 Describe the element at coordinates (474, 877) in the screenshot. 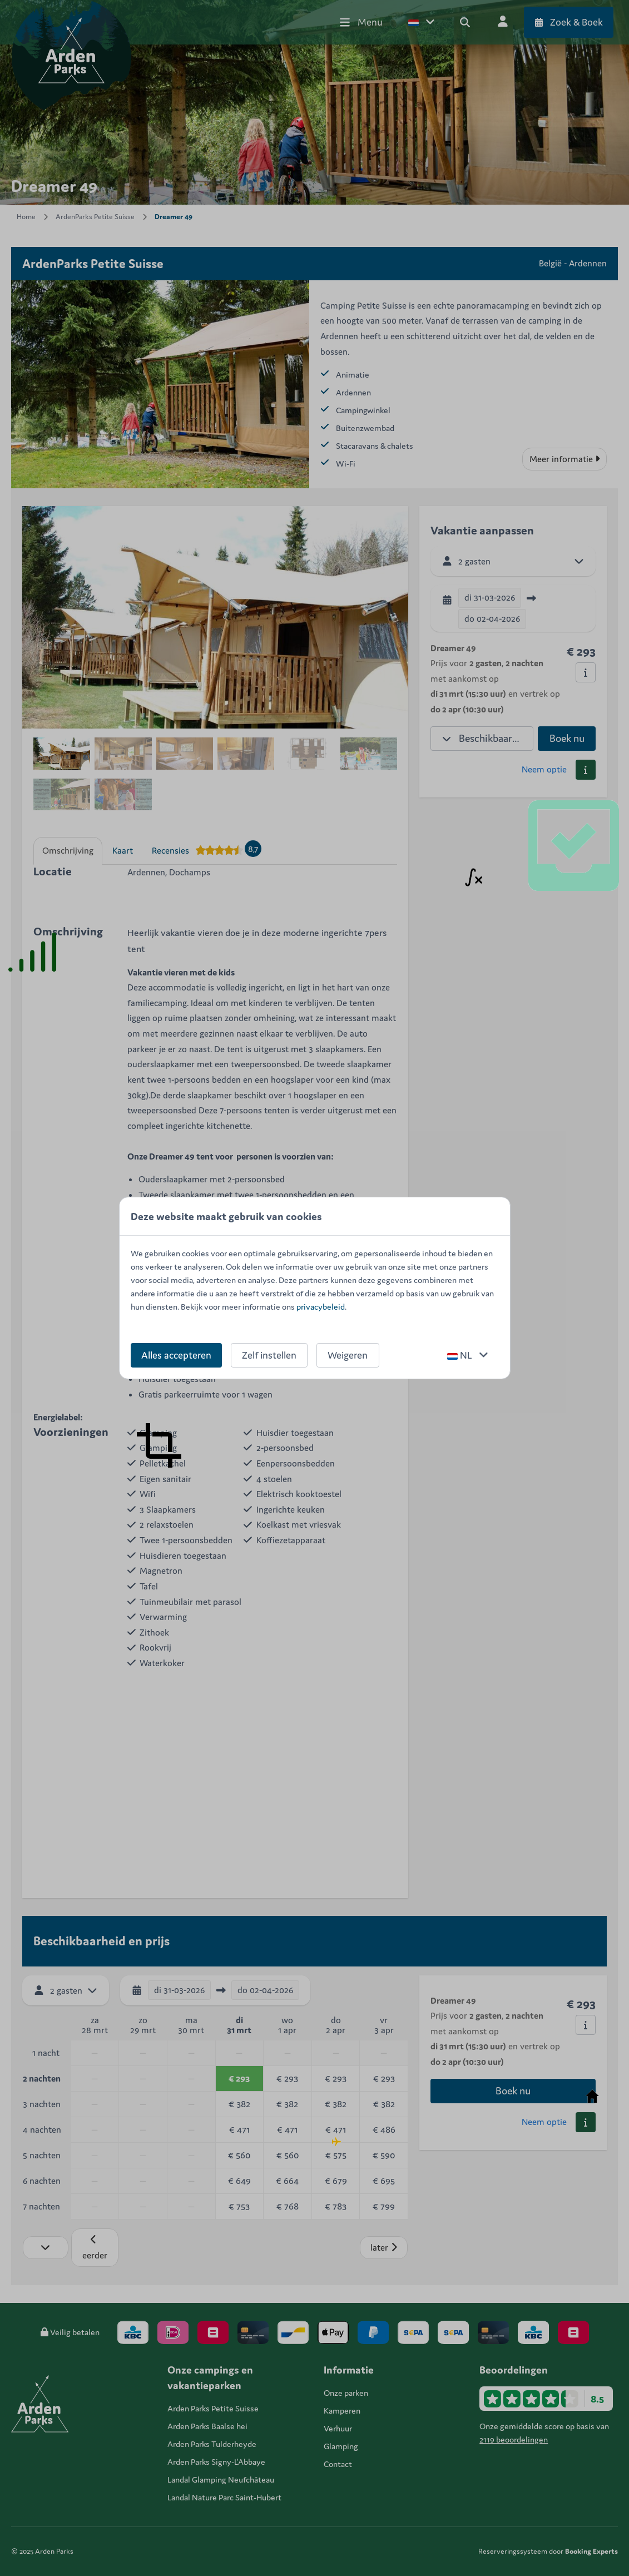

I see `remove or clear an integral calculation` at that location.